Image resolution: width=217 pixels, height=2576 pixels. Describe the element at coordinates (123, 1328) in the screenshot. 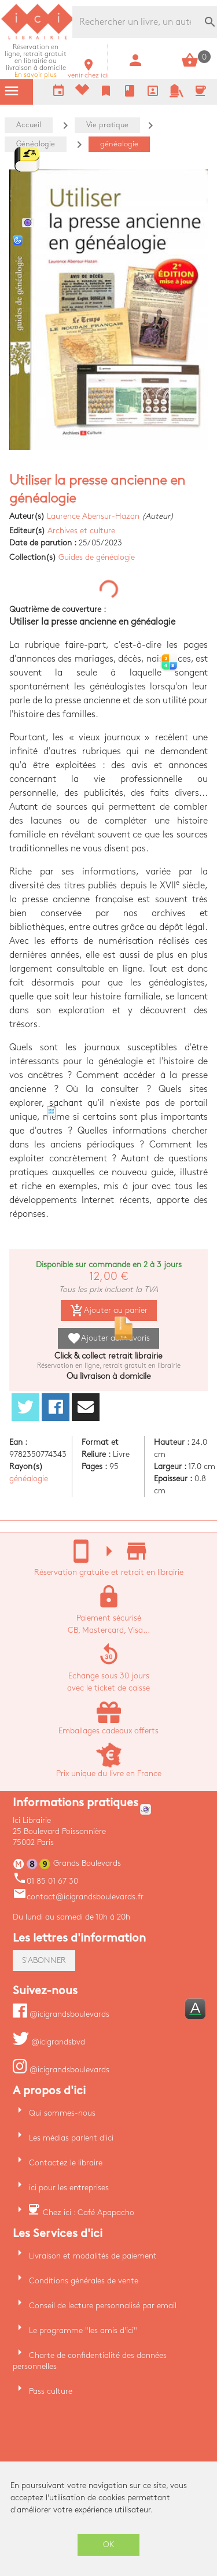

I see `a compressed archive file in THA format` at that location.